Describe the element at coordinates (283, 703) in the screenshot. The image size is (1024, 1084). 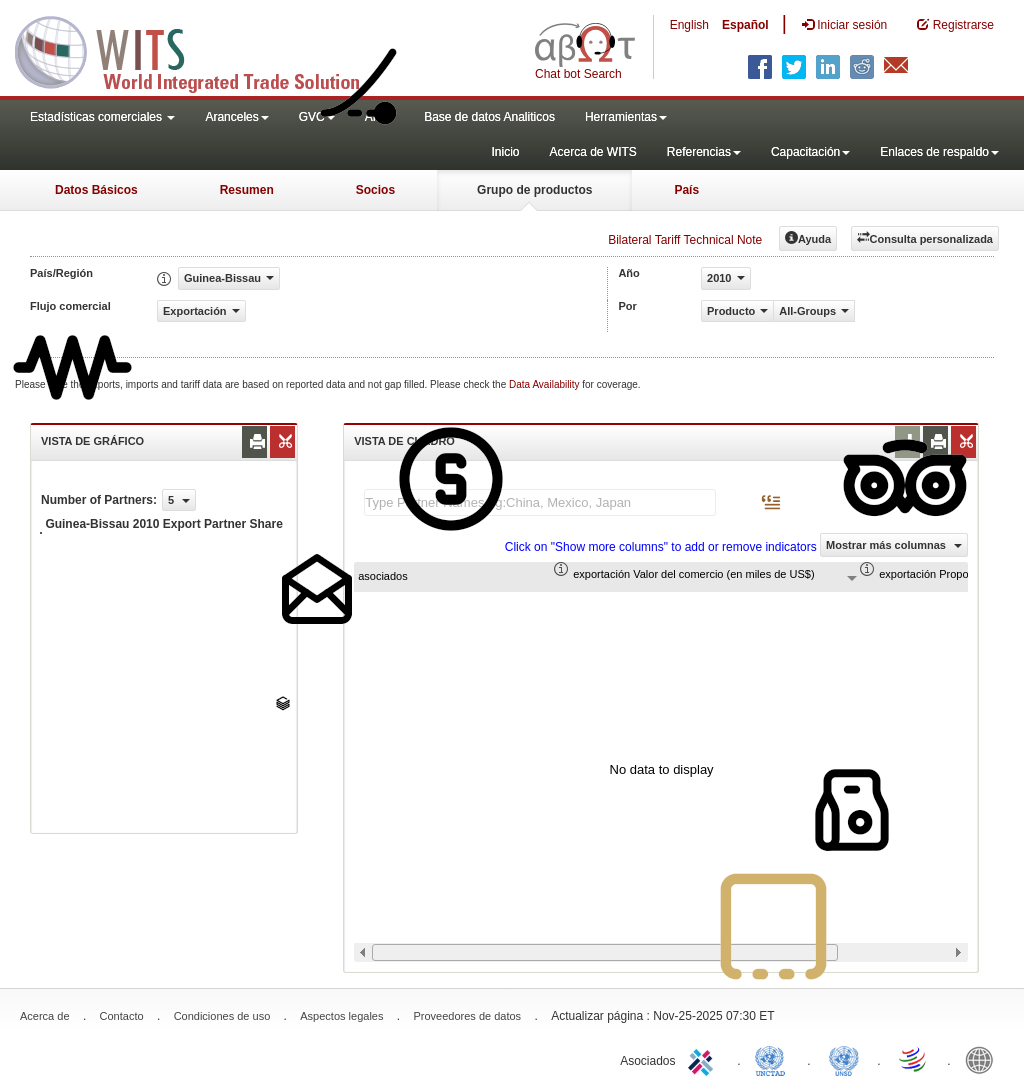
I see `access Databricks platform` at that location.